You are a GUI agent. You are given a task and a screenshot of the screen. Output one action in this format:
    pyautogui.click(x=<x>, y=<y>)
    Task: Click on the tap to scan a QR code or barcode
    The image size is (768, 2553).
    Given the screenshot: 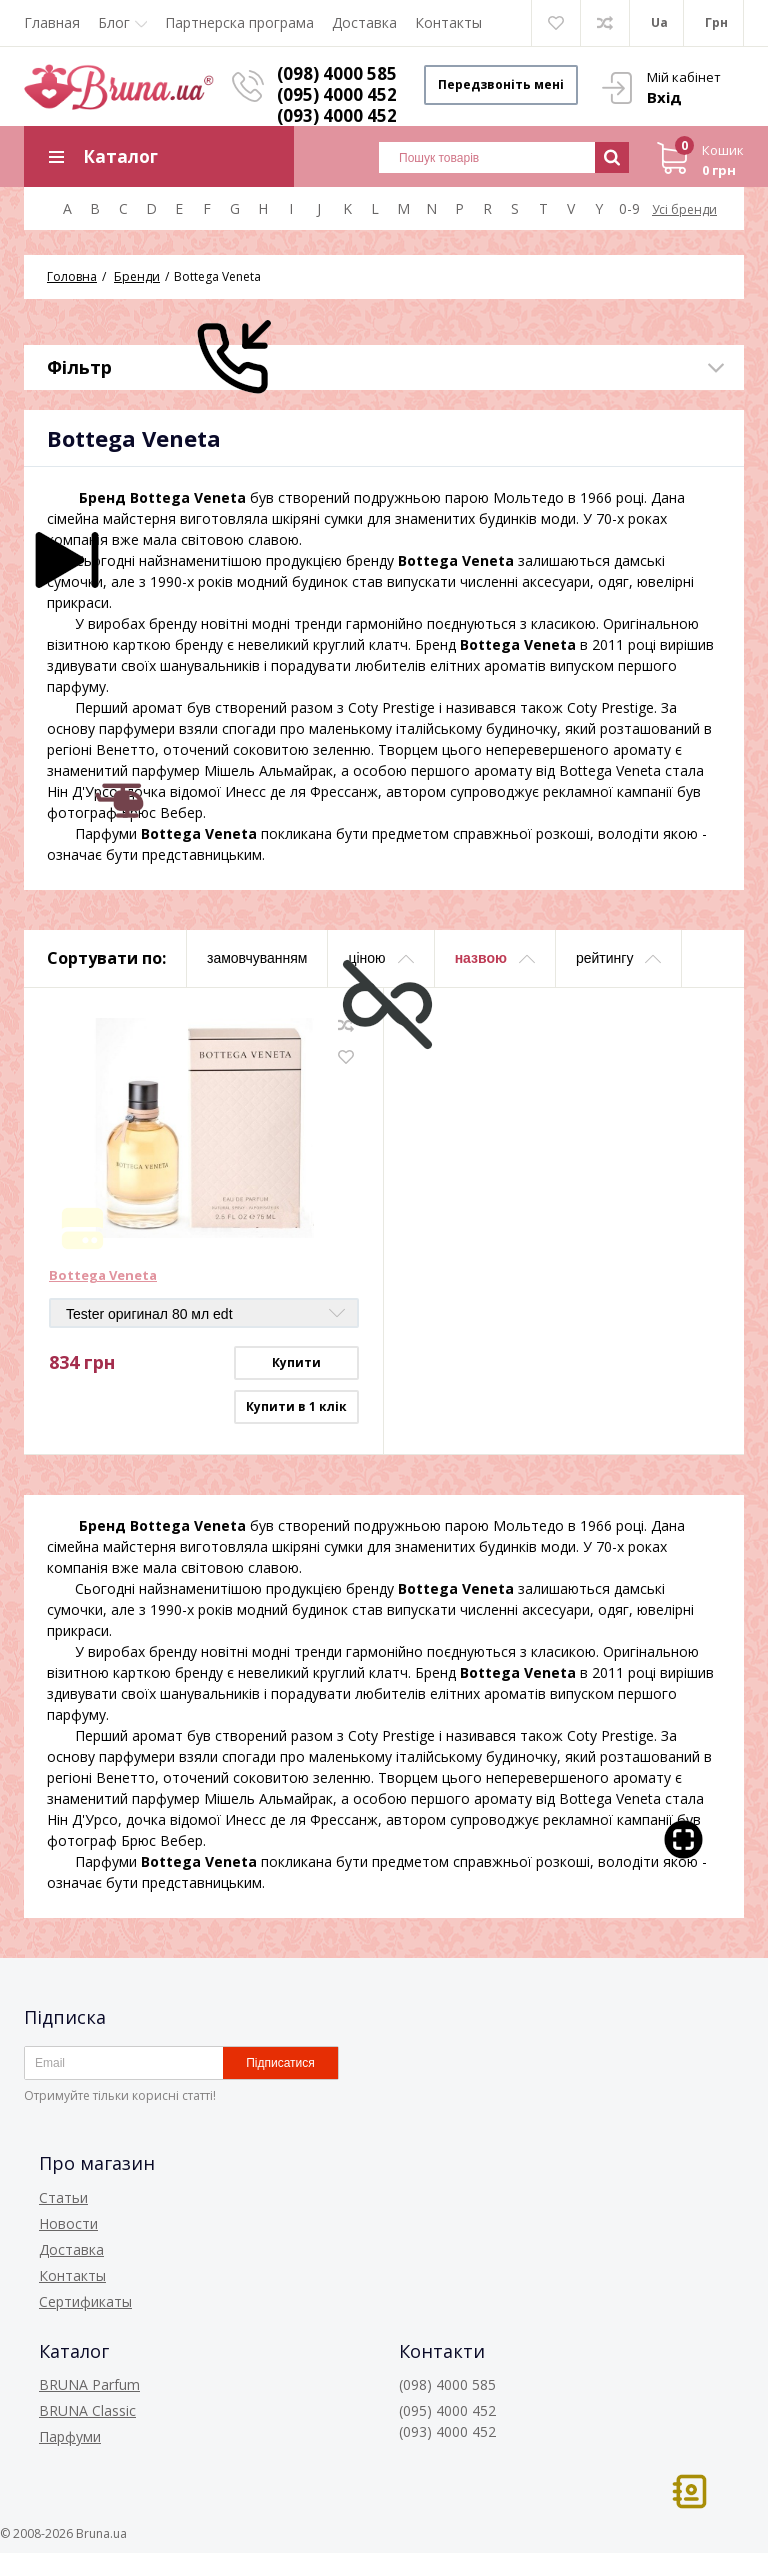 What is the action you would take?
    pyautogui.click(x=683, y=1839)
    